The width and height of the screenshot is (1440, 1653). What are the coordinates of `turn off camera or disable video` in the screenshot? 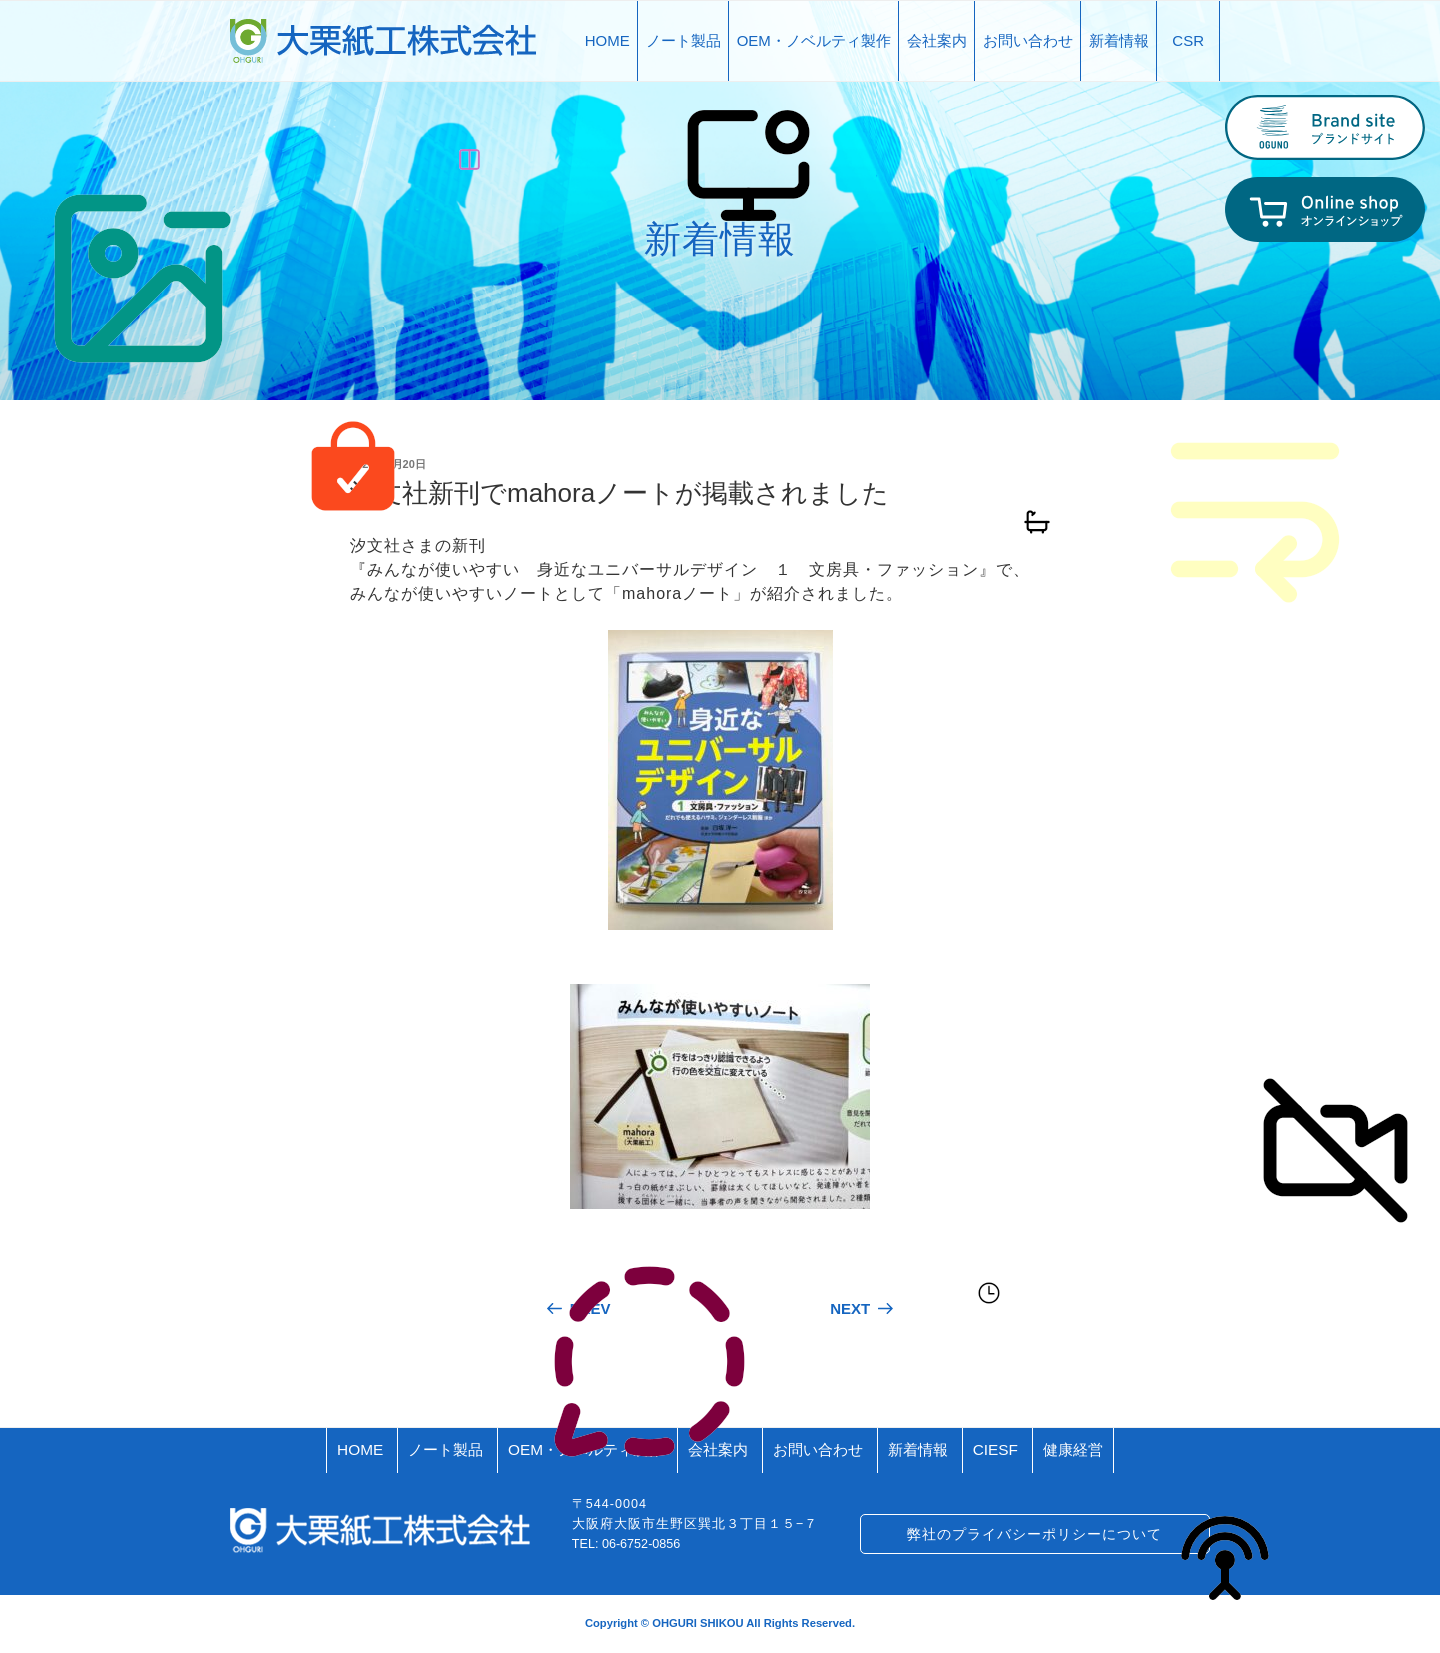 It's located at (1335, 1150).